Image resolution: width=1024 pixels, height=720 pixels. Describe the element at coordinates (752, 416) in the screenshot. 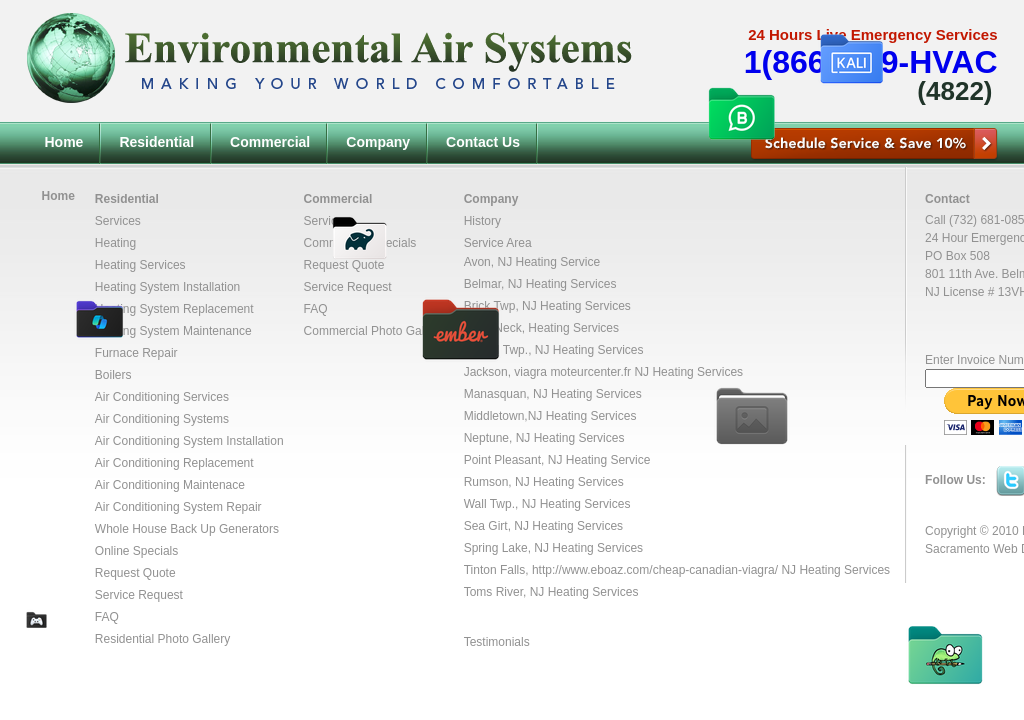

I see `open your images folder` at that location.